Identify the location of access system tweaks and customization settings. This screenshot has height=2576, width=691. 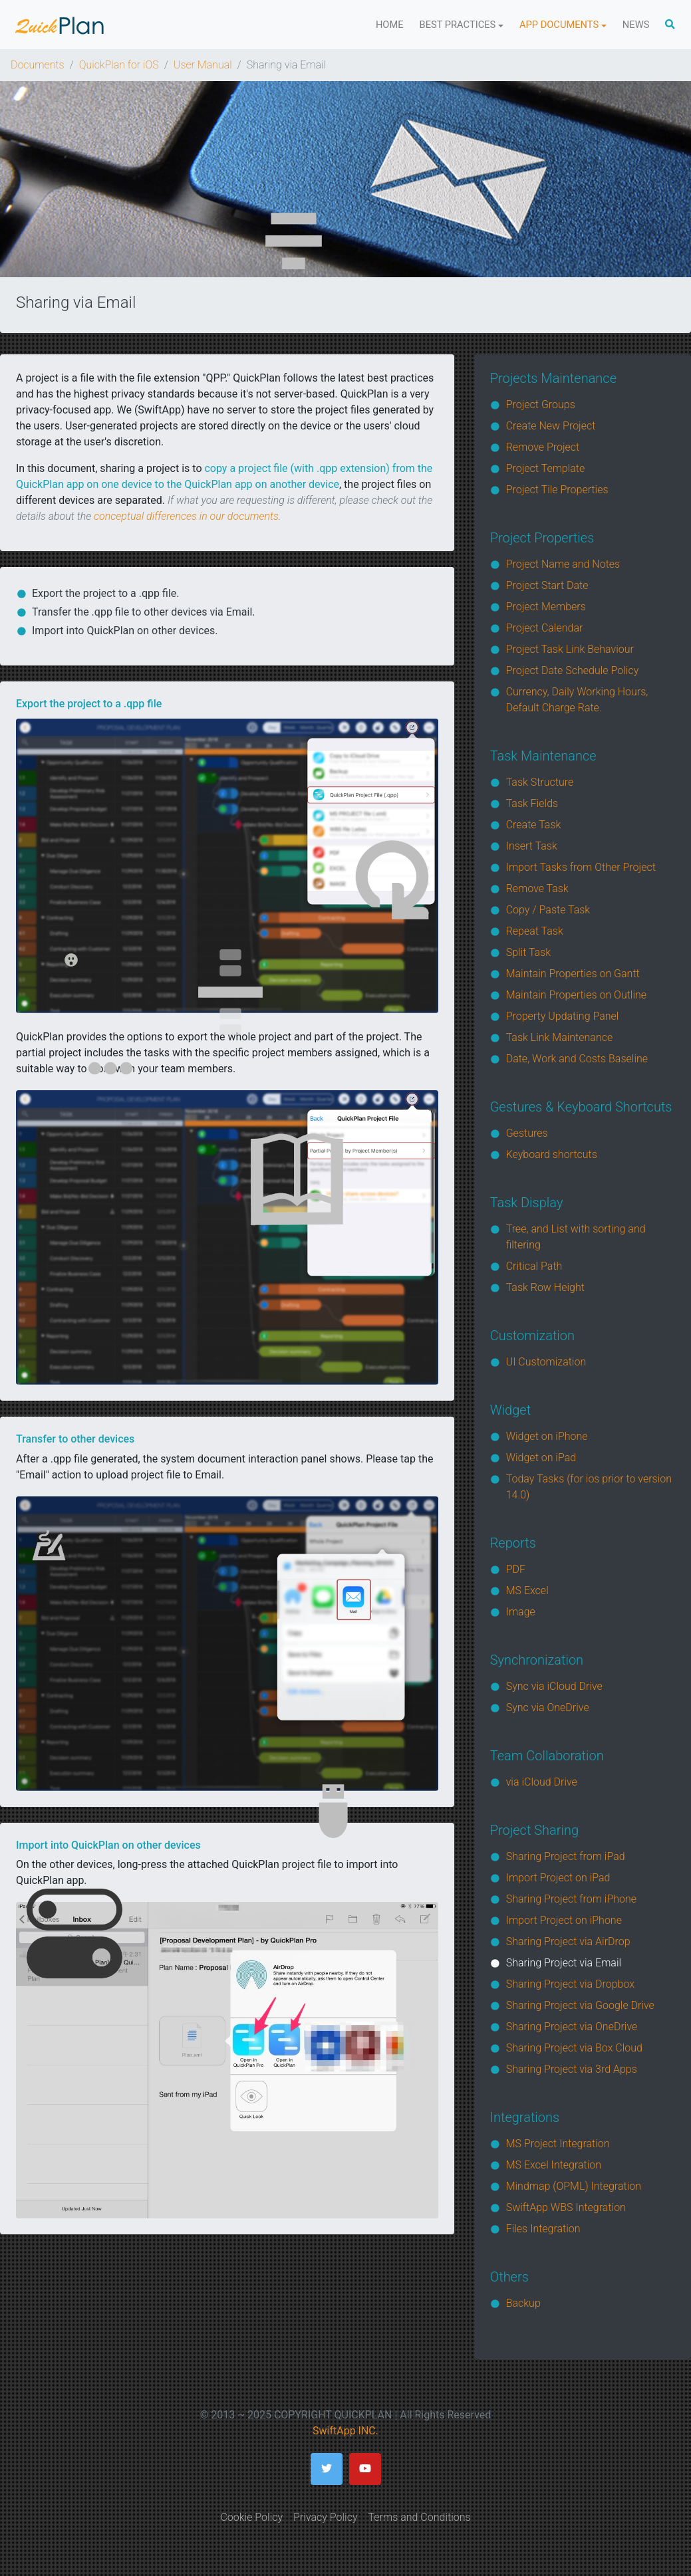
(74, 1931).